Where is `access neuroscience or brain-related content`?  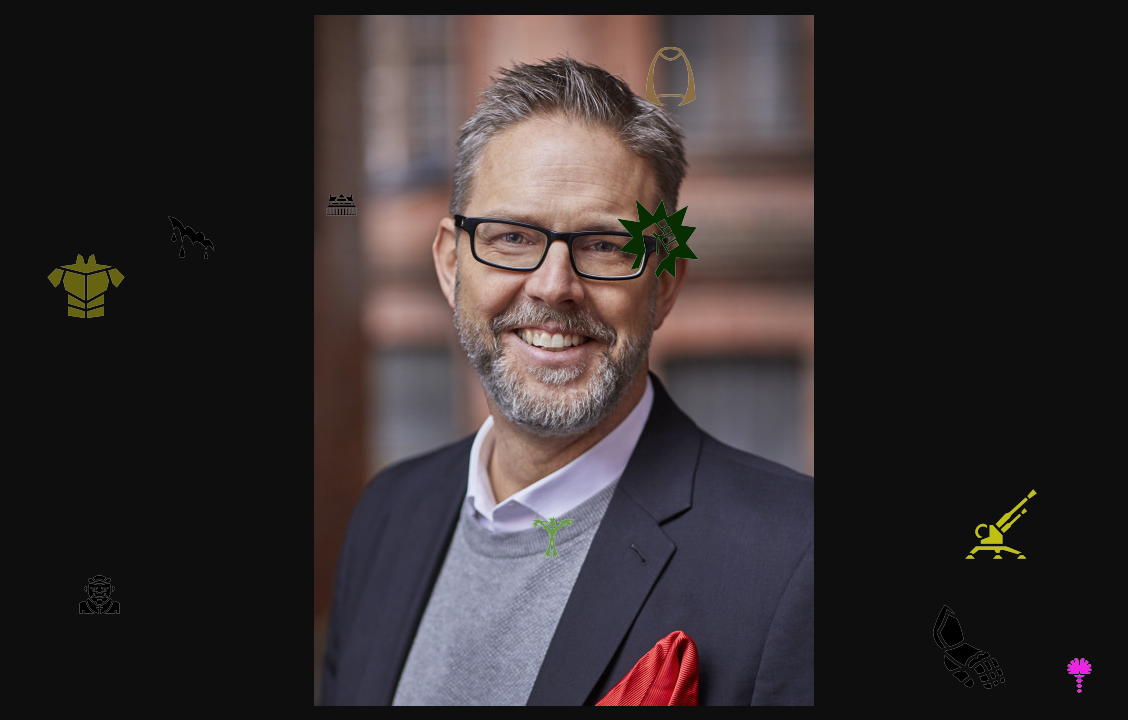 access neuroscience or brain-related content is located at coordinates (1079, 675).